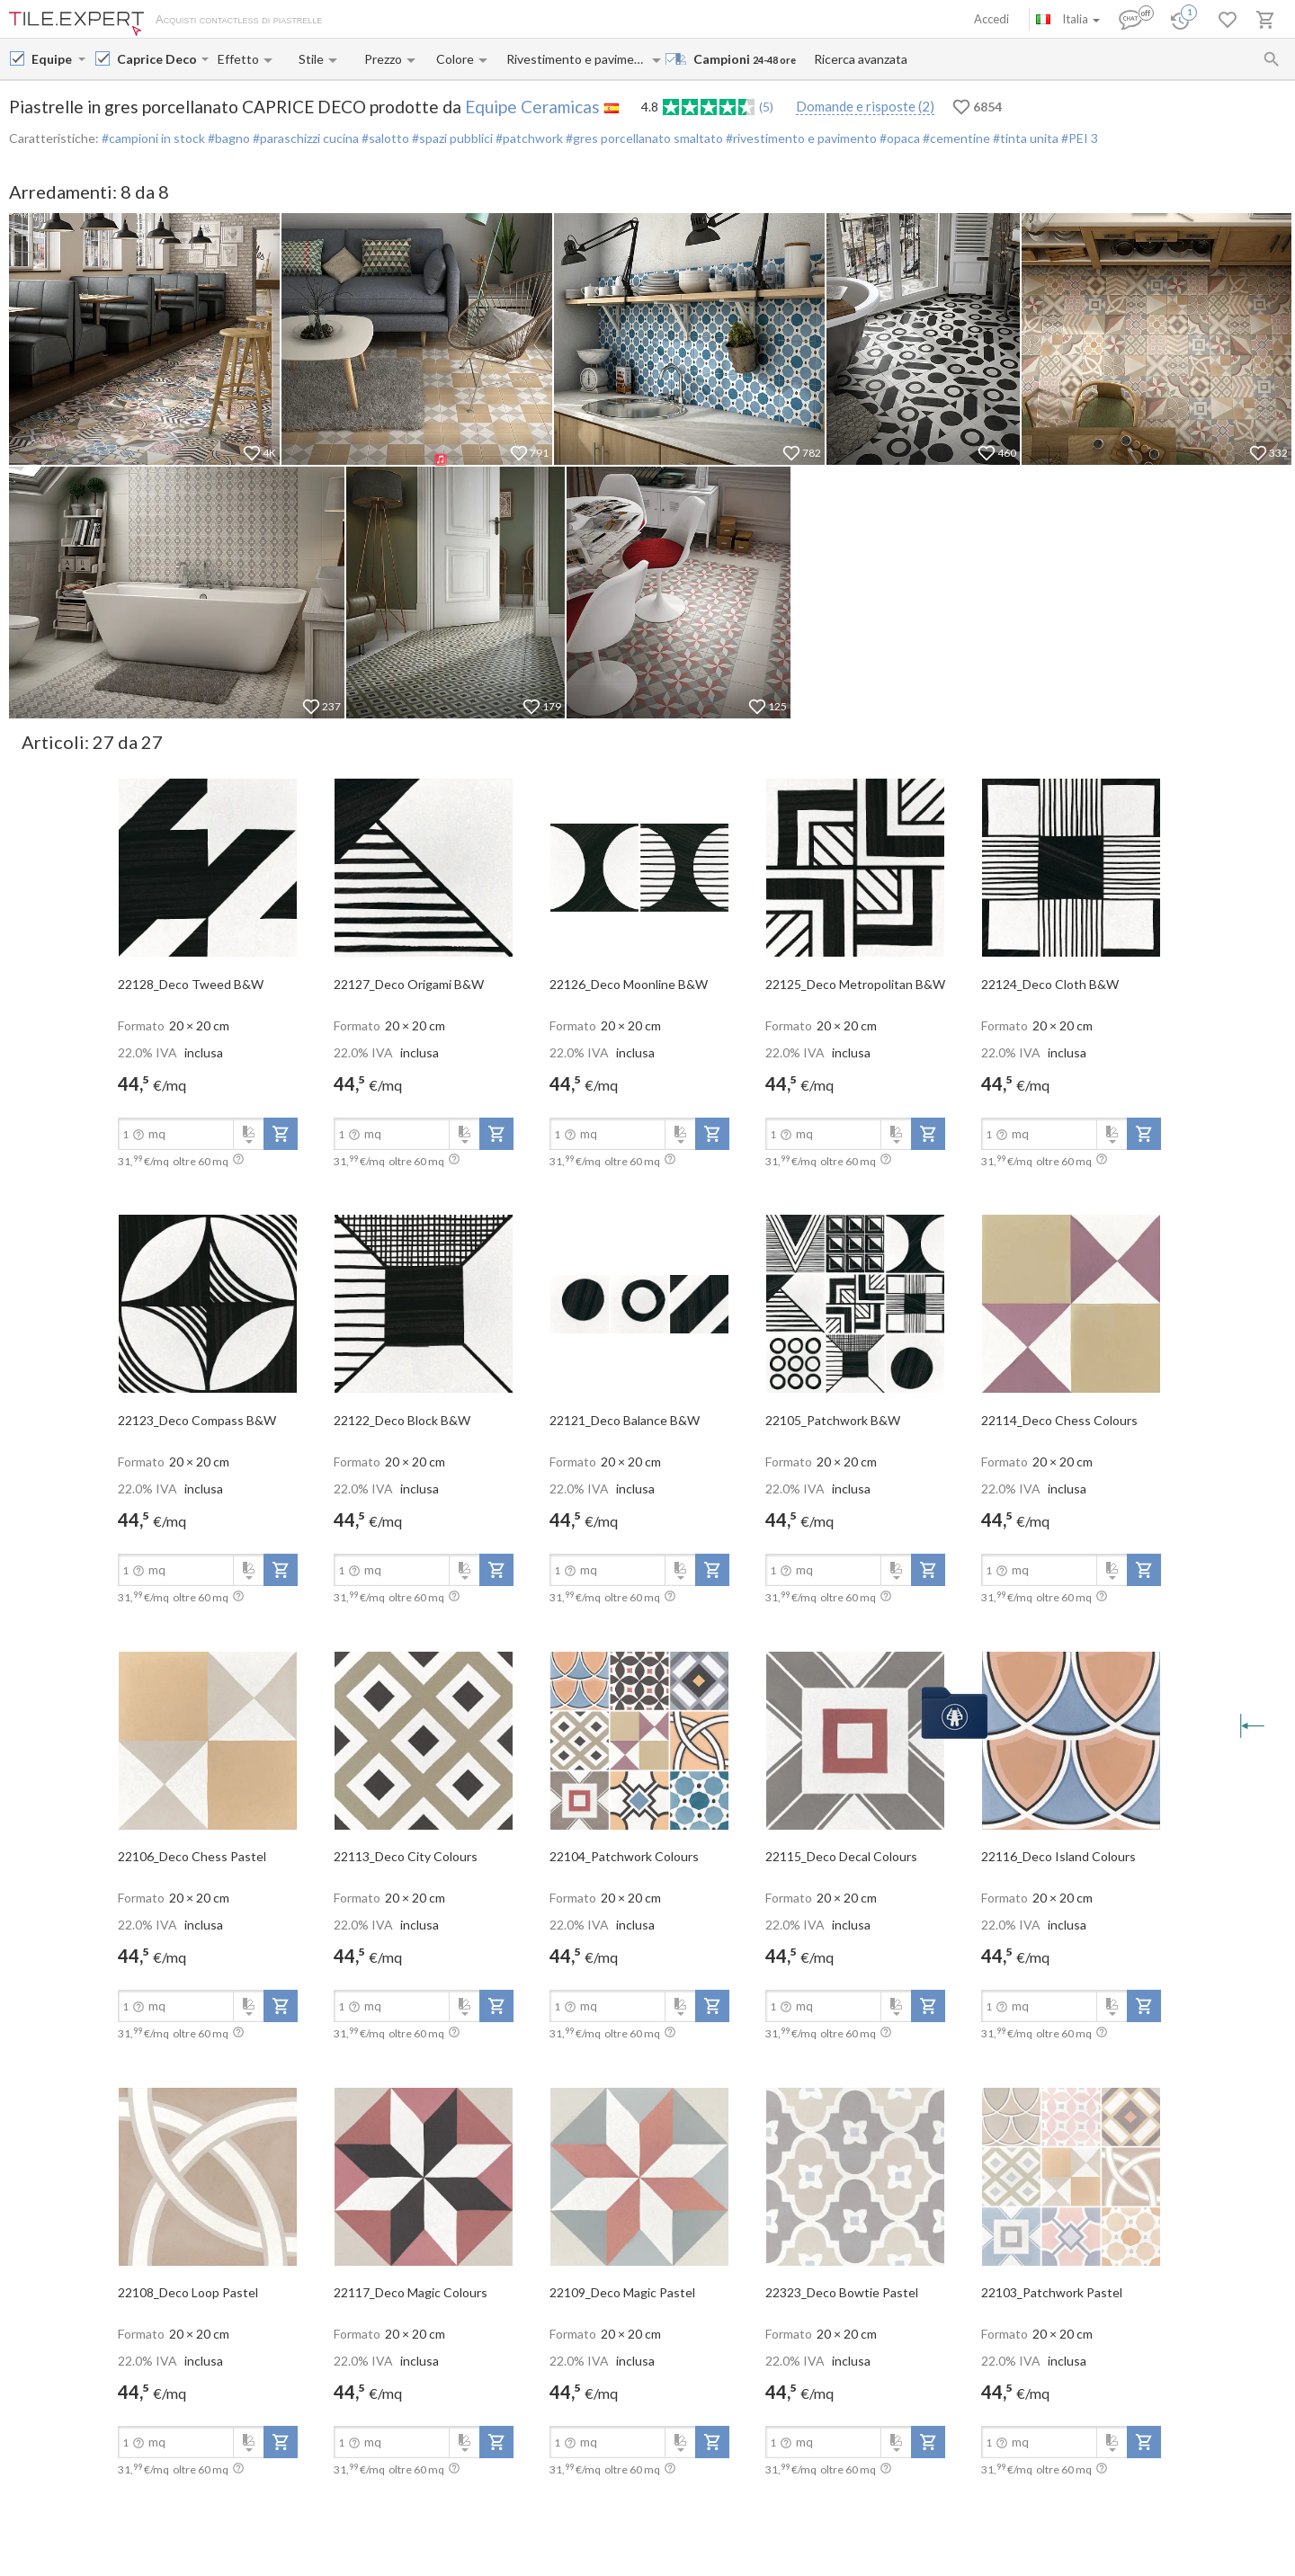 The width and height of the screenshot is (1295, 2576). What do you see at coordinates (1252, 1725) in the screenshot?
I see `go to the first item in a list or sequence` at bounding box center [1252, 1725].